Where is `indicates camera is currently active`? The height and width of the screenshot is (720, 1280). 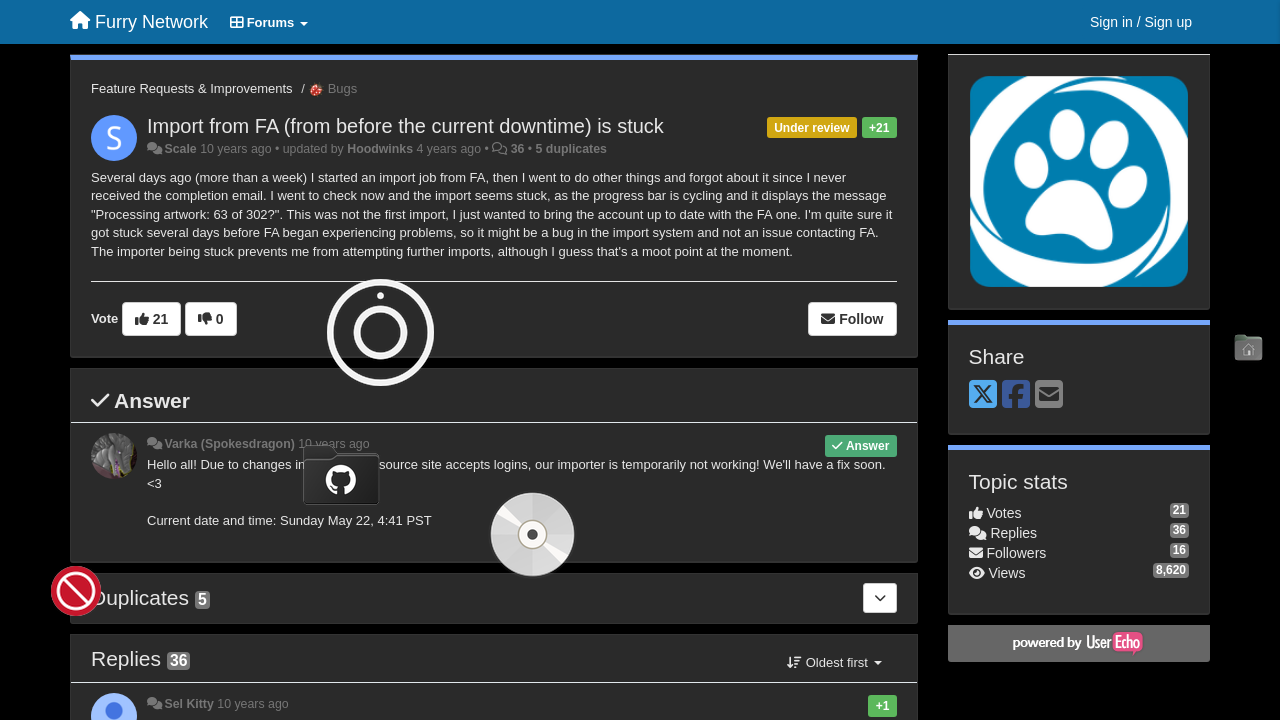 indicates camera is currently active is located at coordinates (380, 332).